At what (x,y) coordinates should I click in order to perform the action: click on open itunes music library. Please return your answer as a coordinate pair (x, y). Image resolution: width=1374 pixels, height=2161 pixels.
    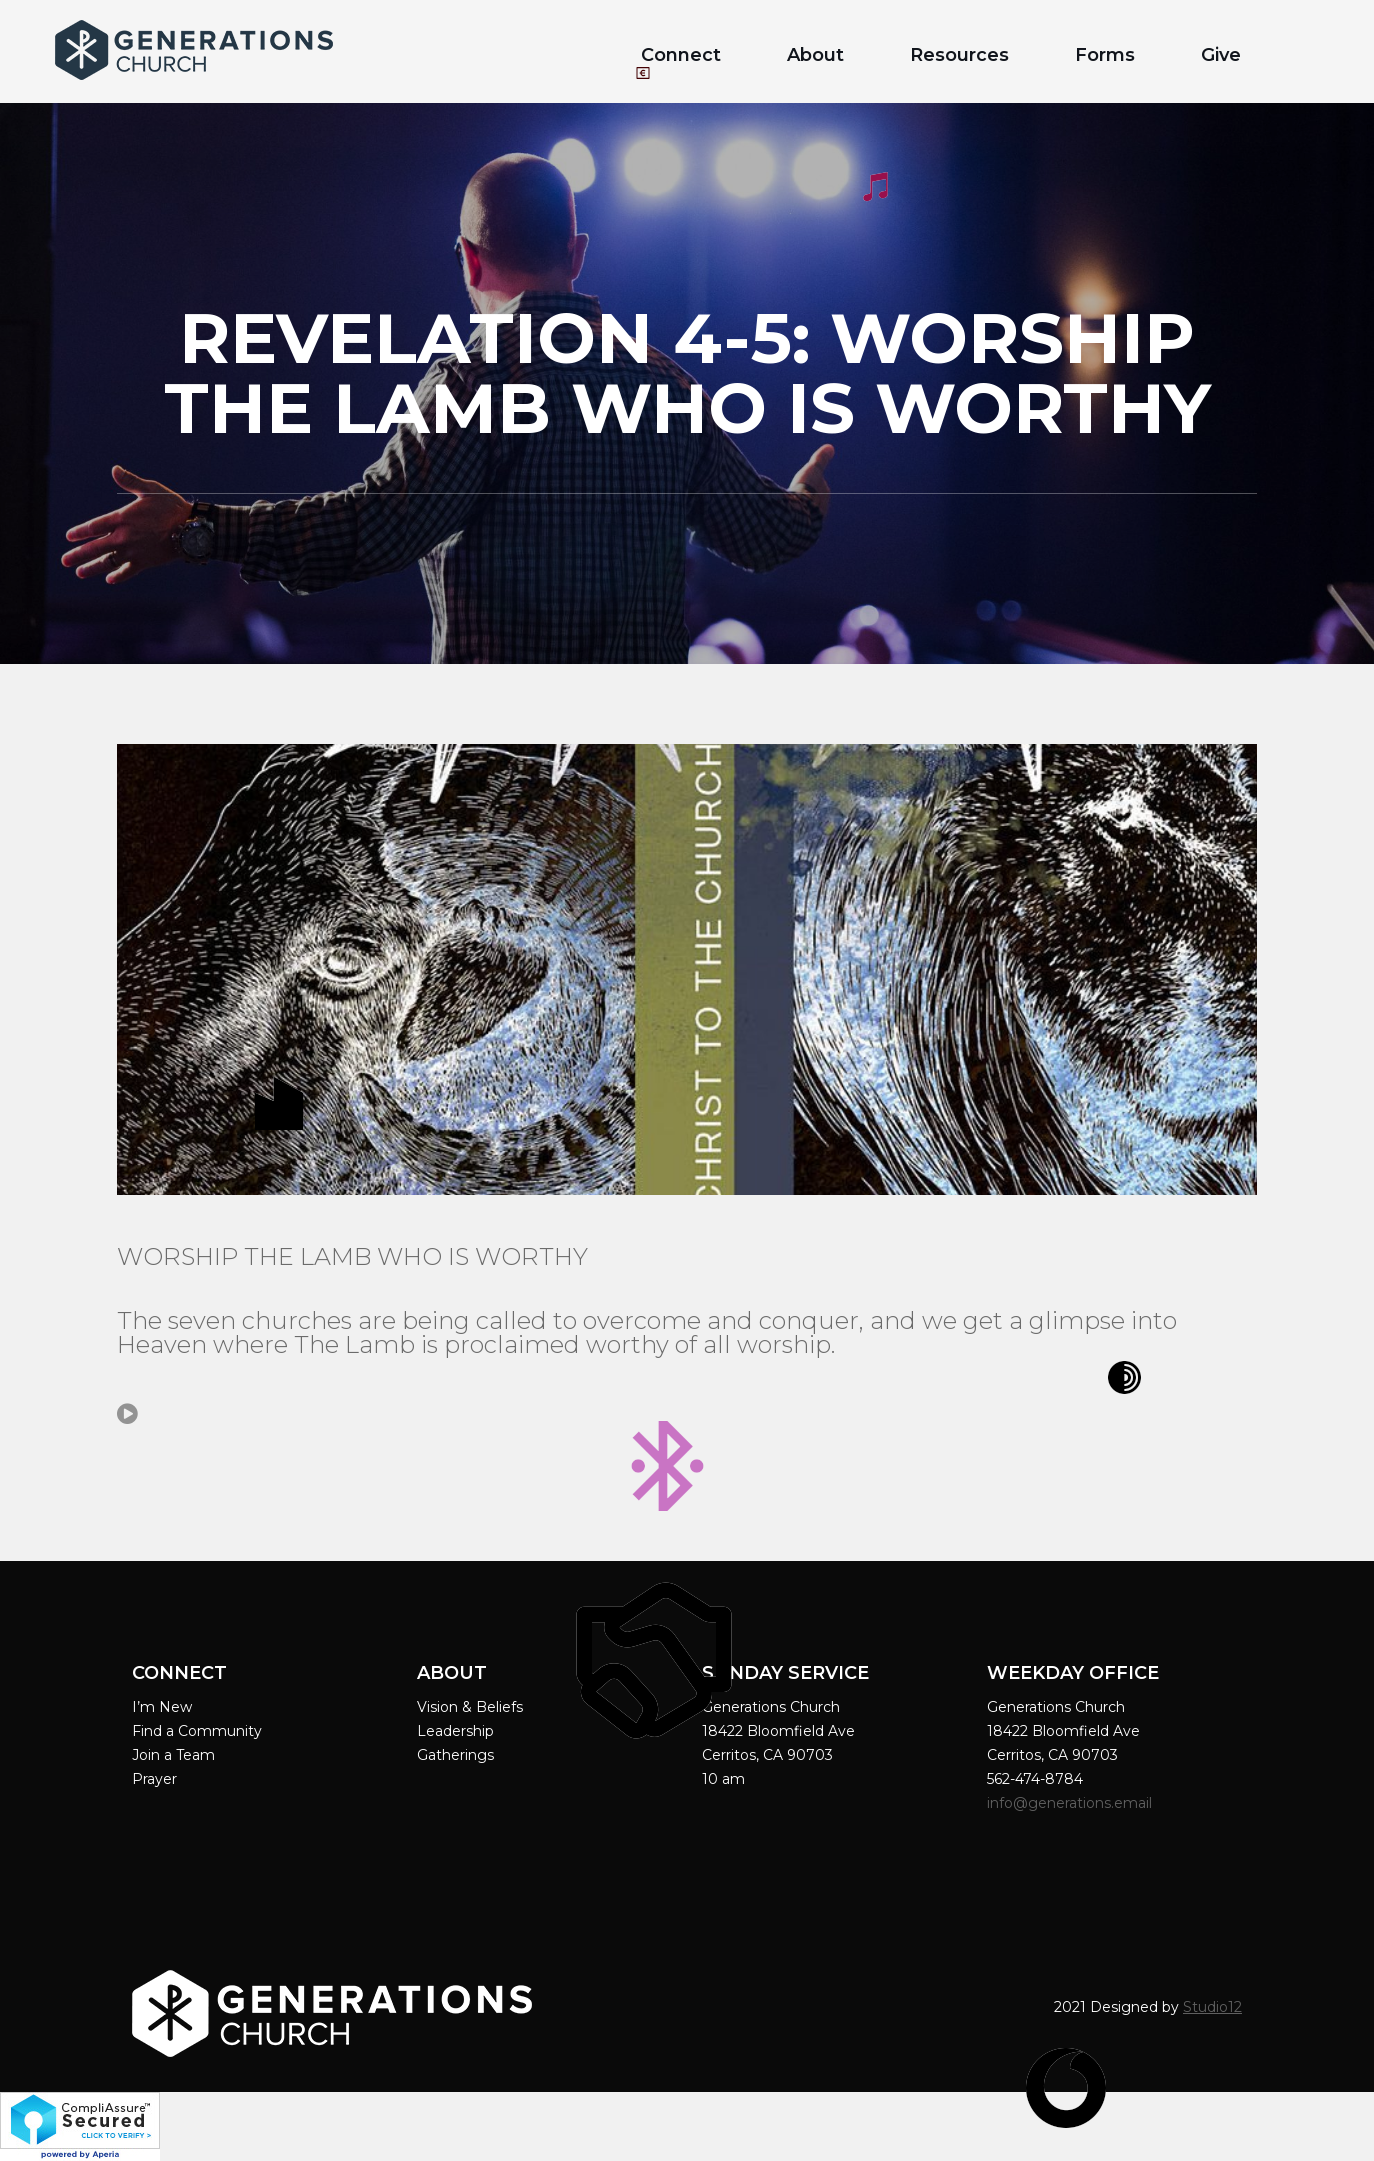
    Looking at the image, I should click on (875, 186).